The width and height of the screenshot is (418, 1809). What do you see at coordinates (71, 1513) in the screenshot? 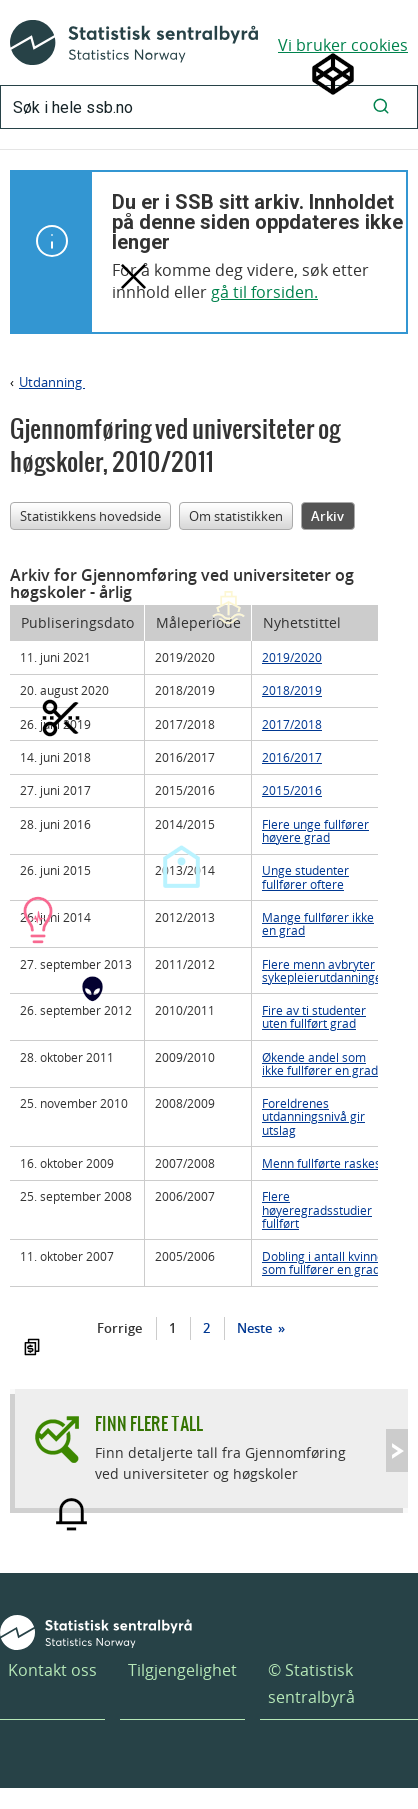
I see `notification or alert indicator` at bounding box center [71, 1513].